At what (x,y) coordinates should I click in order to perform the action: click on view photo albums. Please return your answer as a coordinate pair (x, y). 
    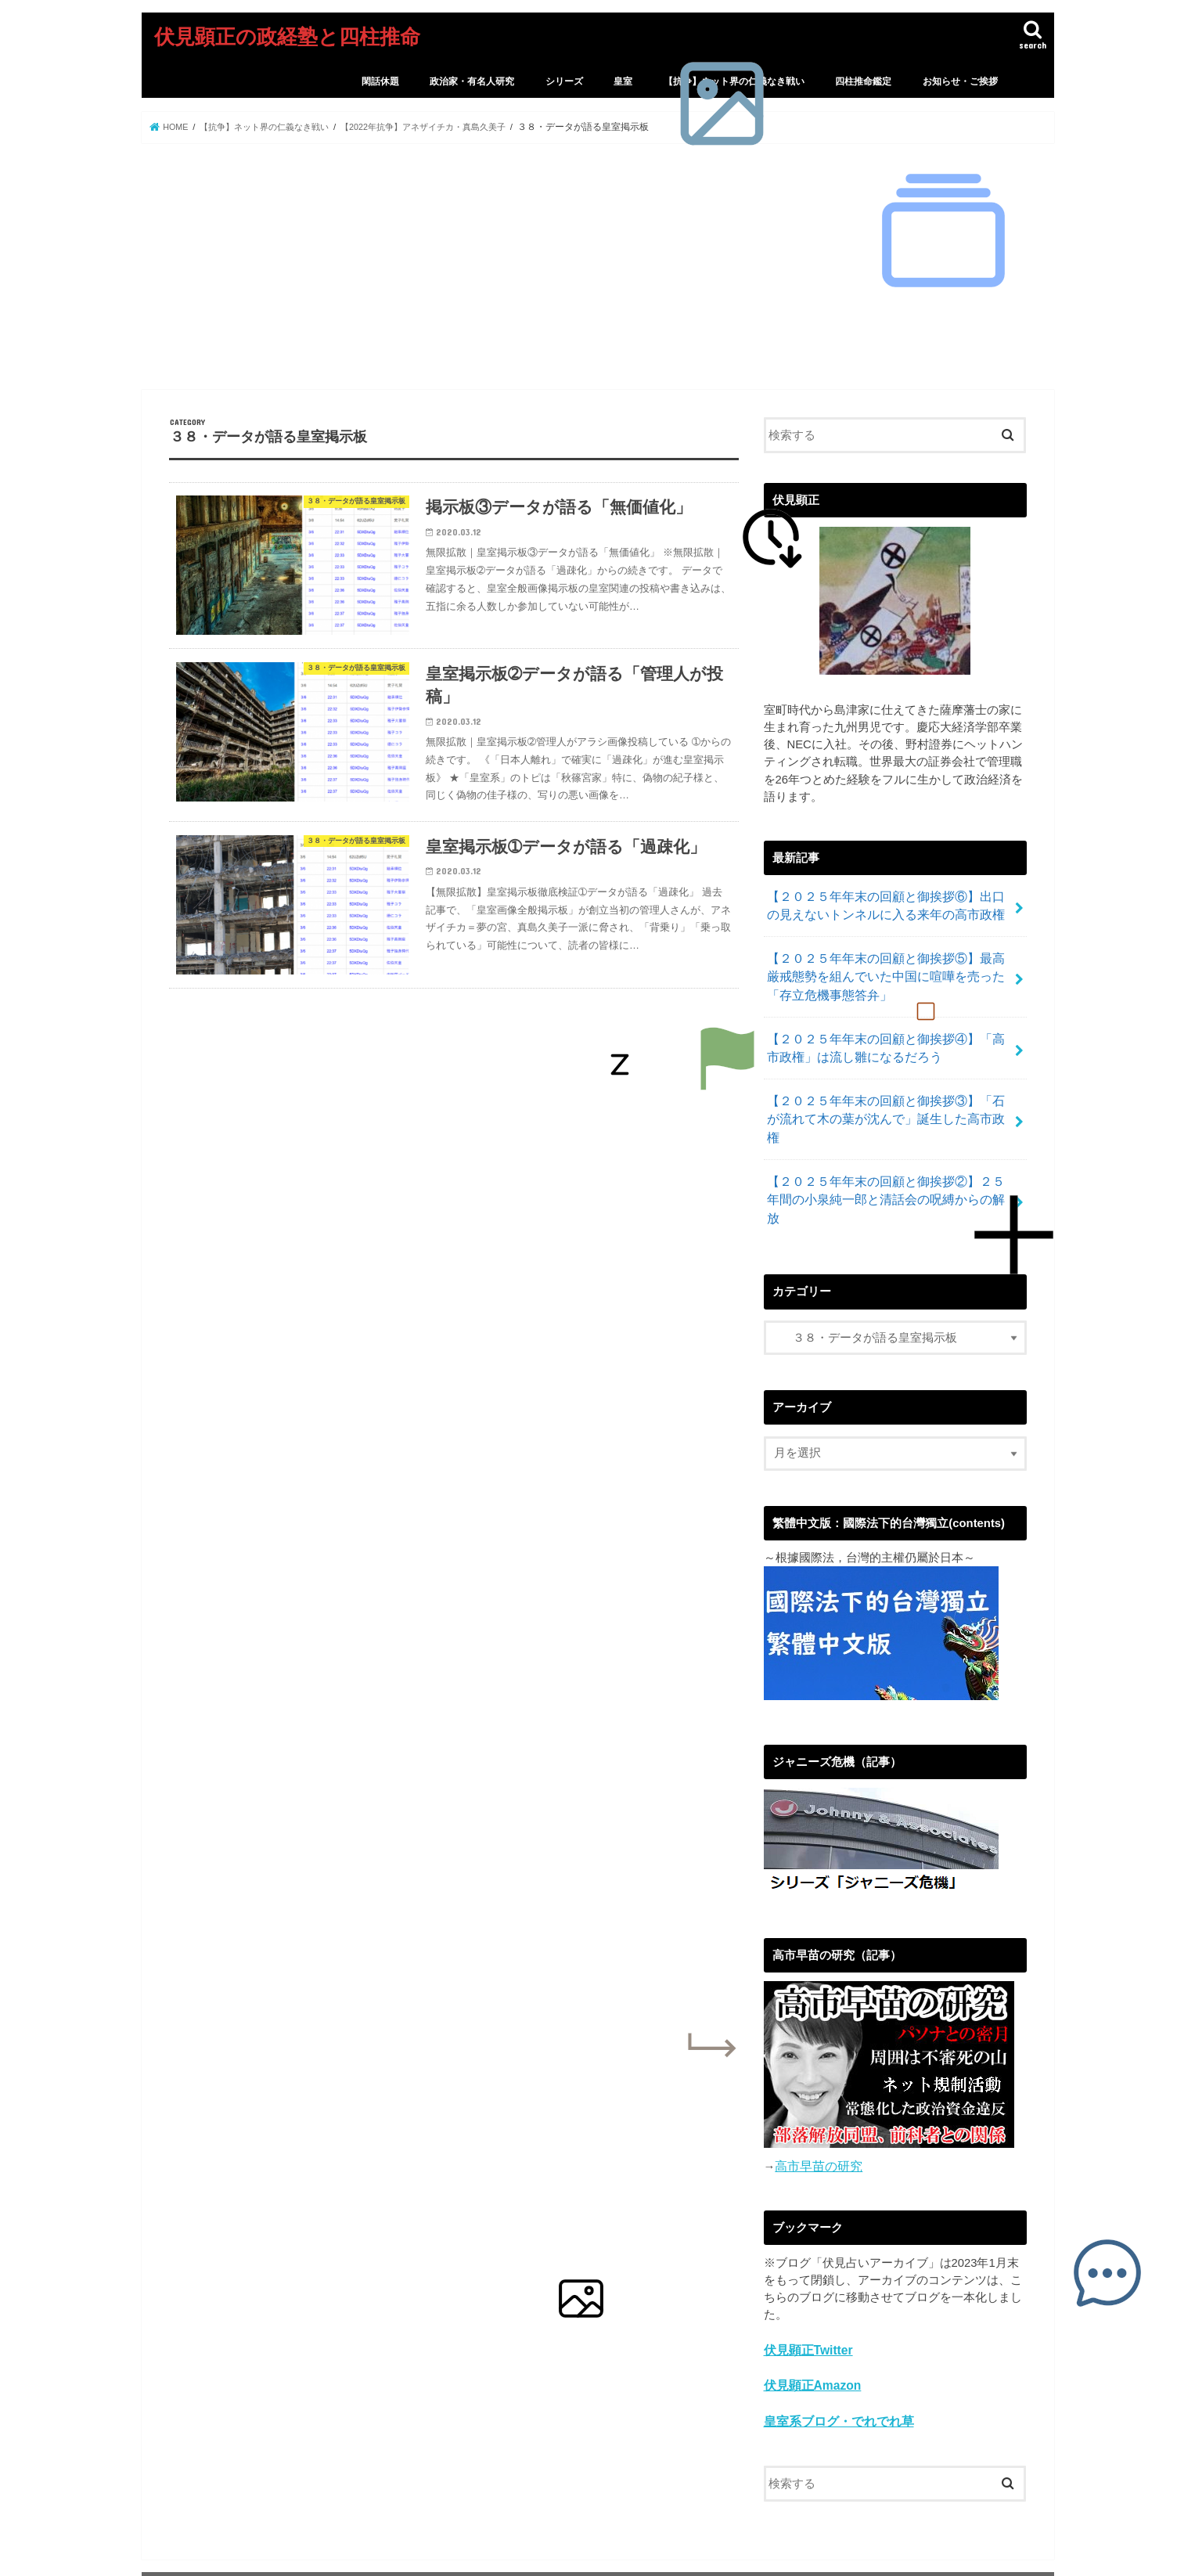
    Looking at the image, I should click on (943, 230).